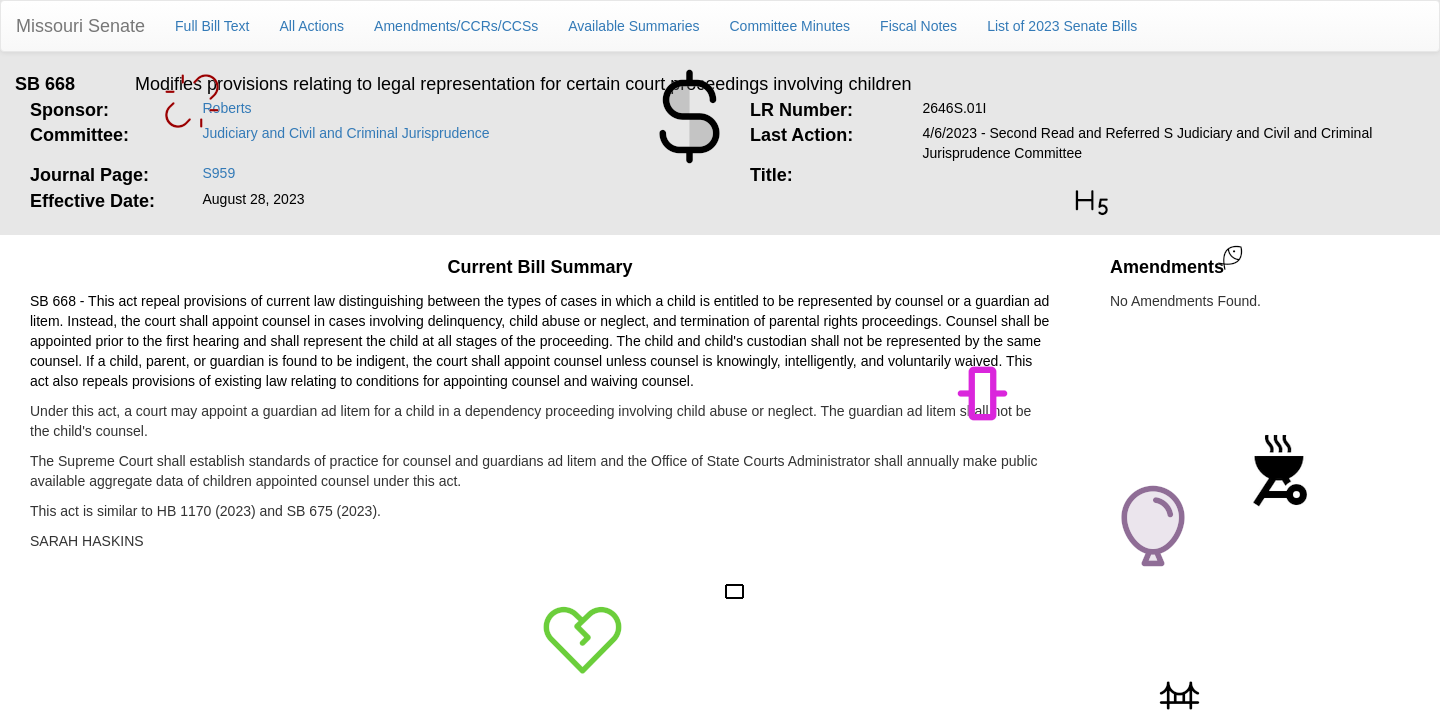 This screenshot has width=1440, height=720. Describe the element at coordinates (192, 101) in the screenshot. I see `unlink or disconnect items` at that location.